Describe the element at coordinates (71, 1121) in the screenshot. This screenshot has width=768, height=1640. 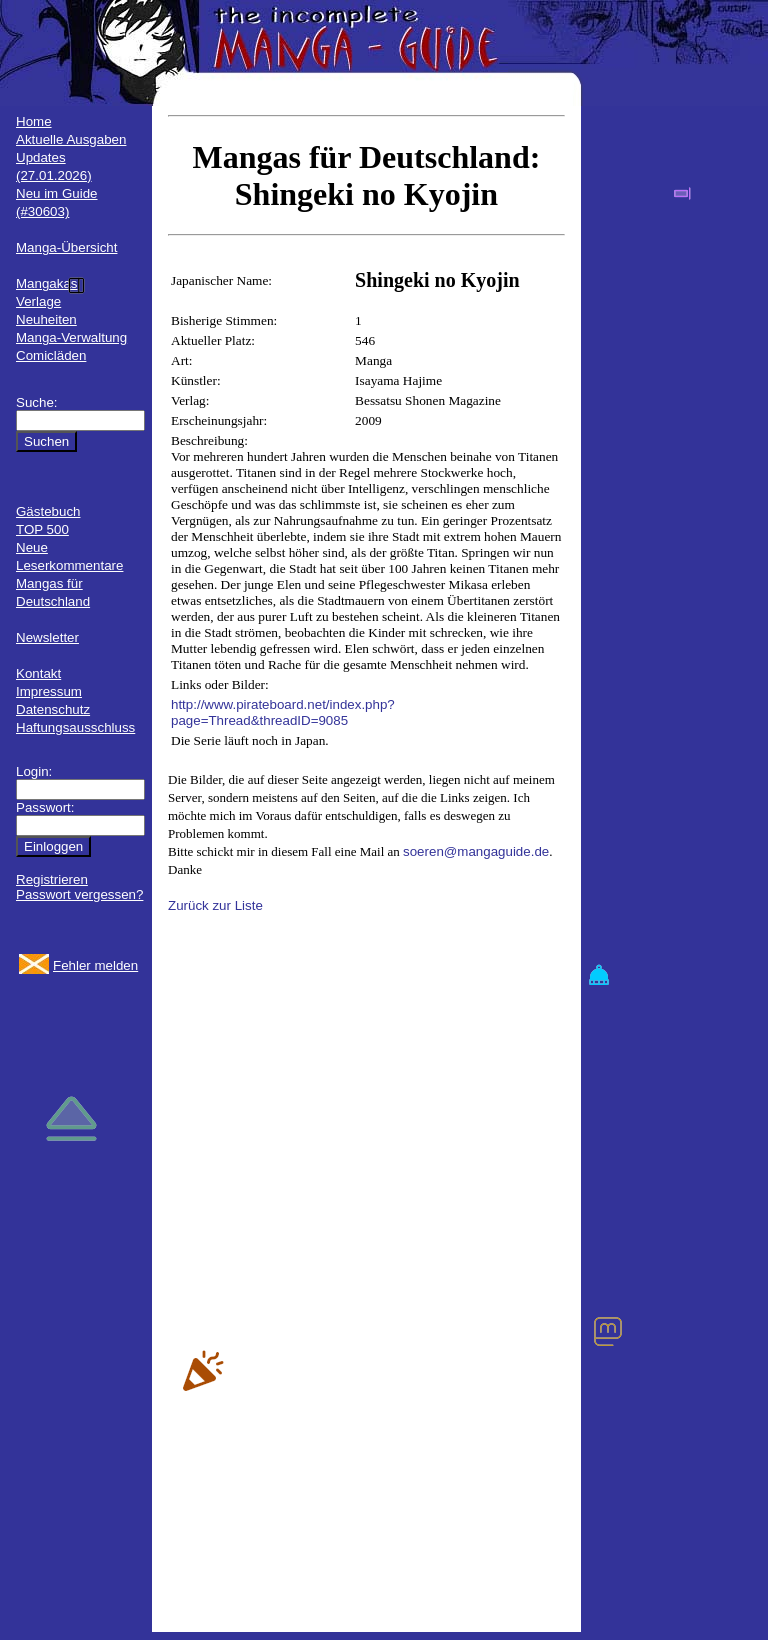
I see `eject media or disc` at that location.